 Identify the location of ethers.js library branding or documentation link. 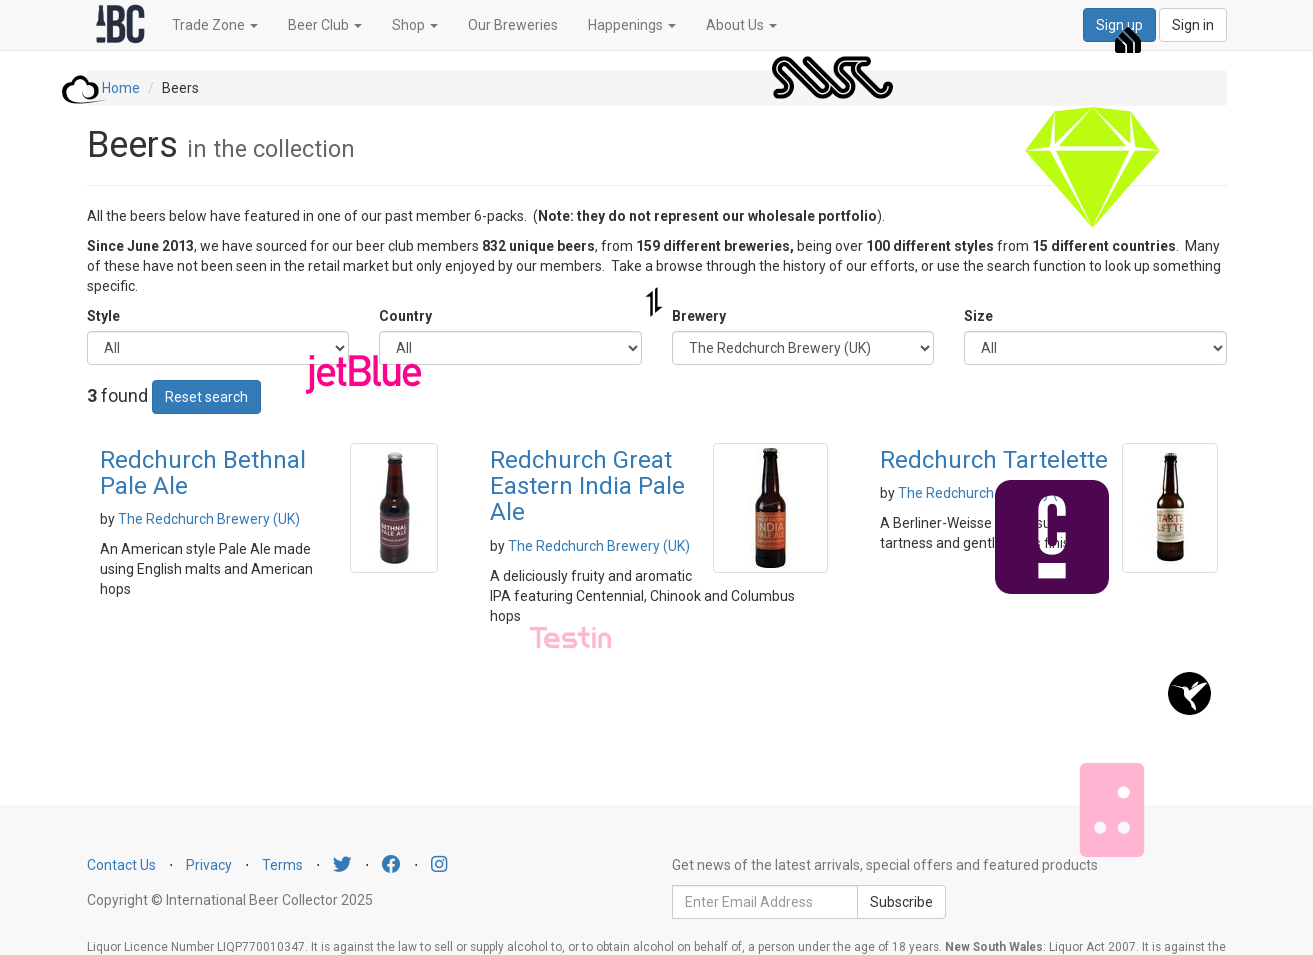
(84, 89).